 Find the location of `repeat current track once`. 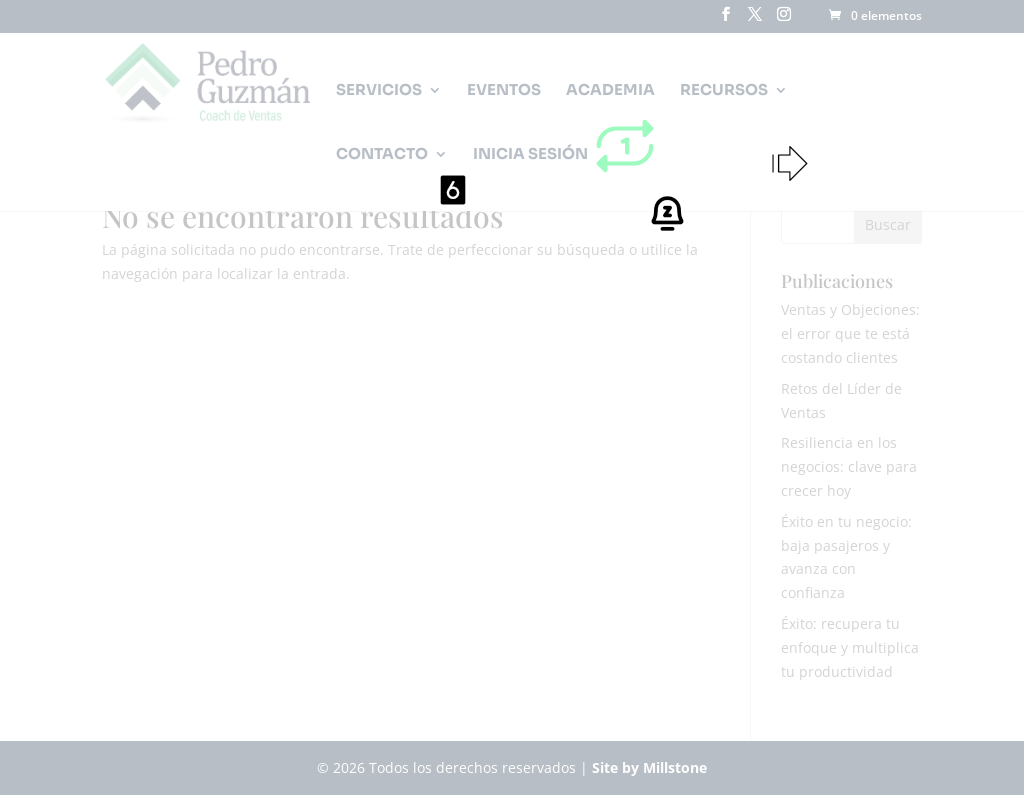

repeat current track once is located at coordinates (625, 146).